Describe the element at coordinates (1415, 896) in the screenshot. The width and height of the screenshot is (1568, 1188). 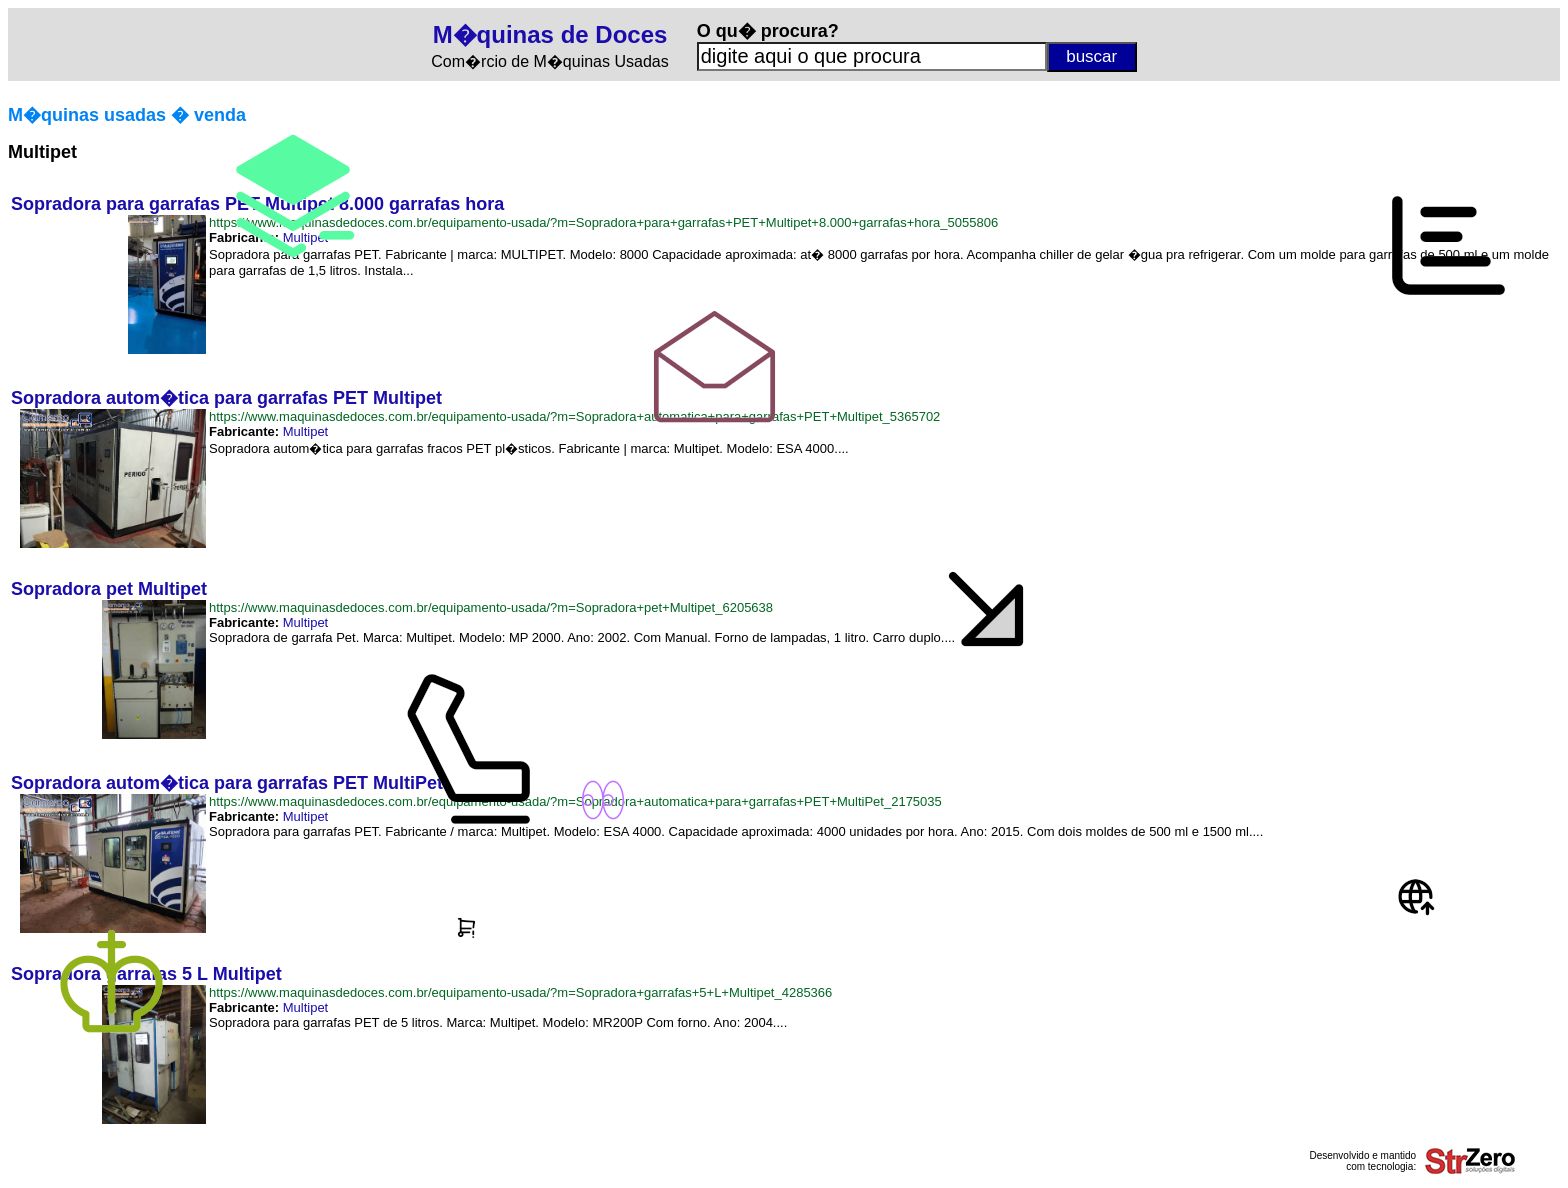
I see `upload to the web or cloud` at that location.